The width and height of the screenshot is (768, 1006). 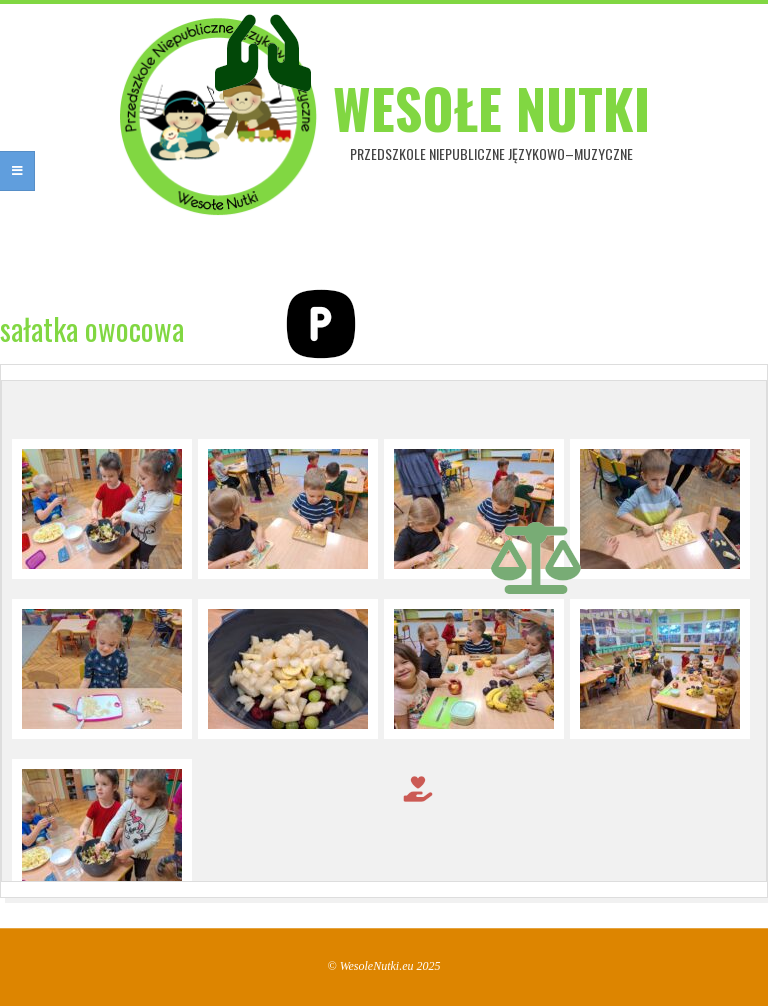 What do you see at coordinates (418, 789) in the screenshot?
I see `access donation or charitable giving options` at bounding box center [418, 789].